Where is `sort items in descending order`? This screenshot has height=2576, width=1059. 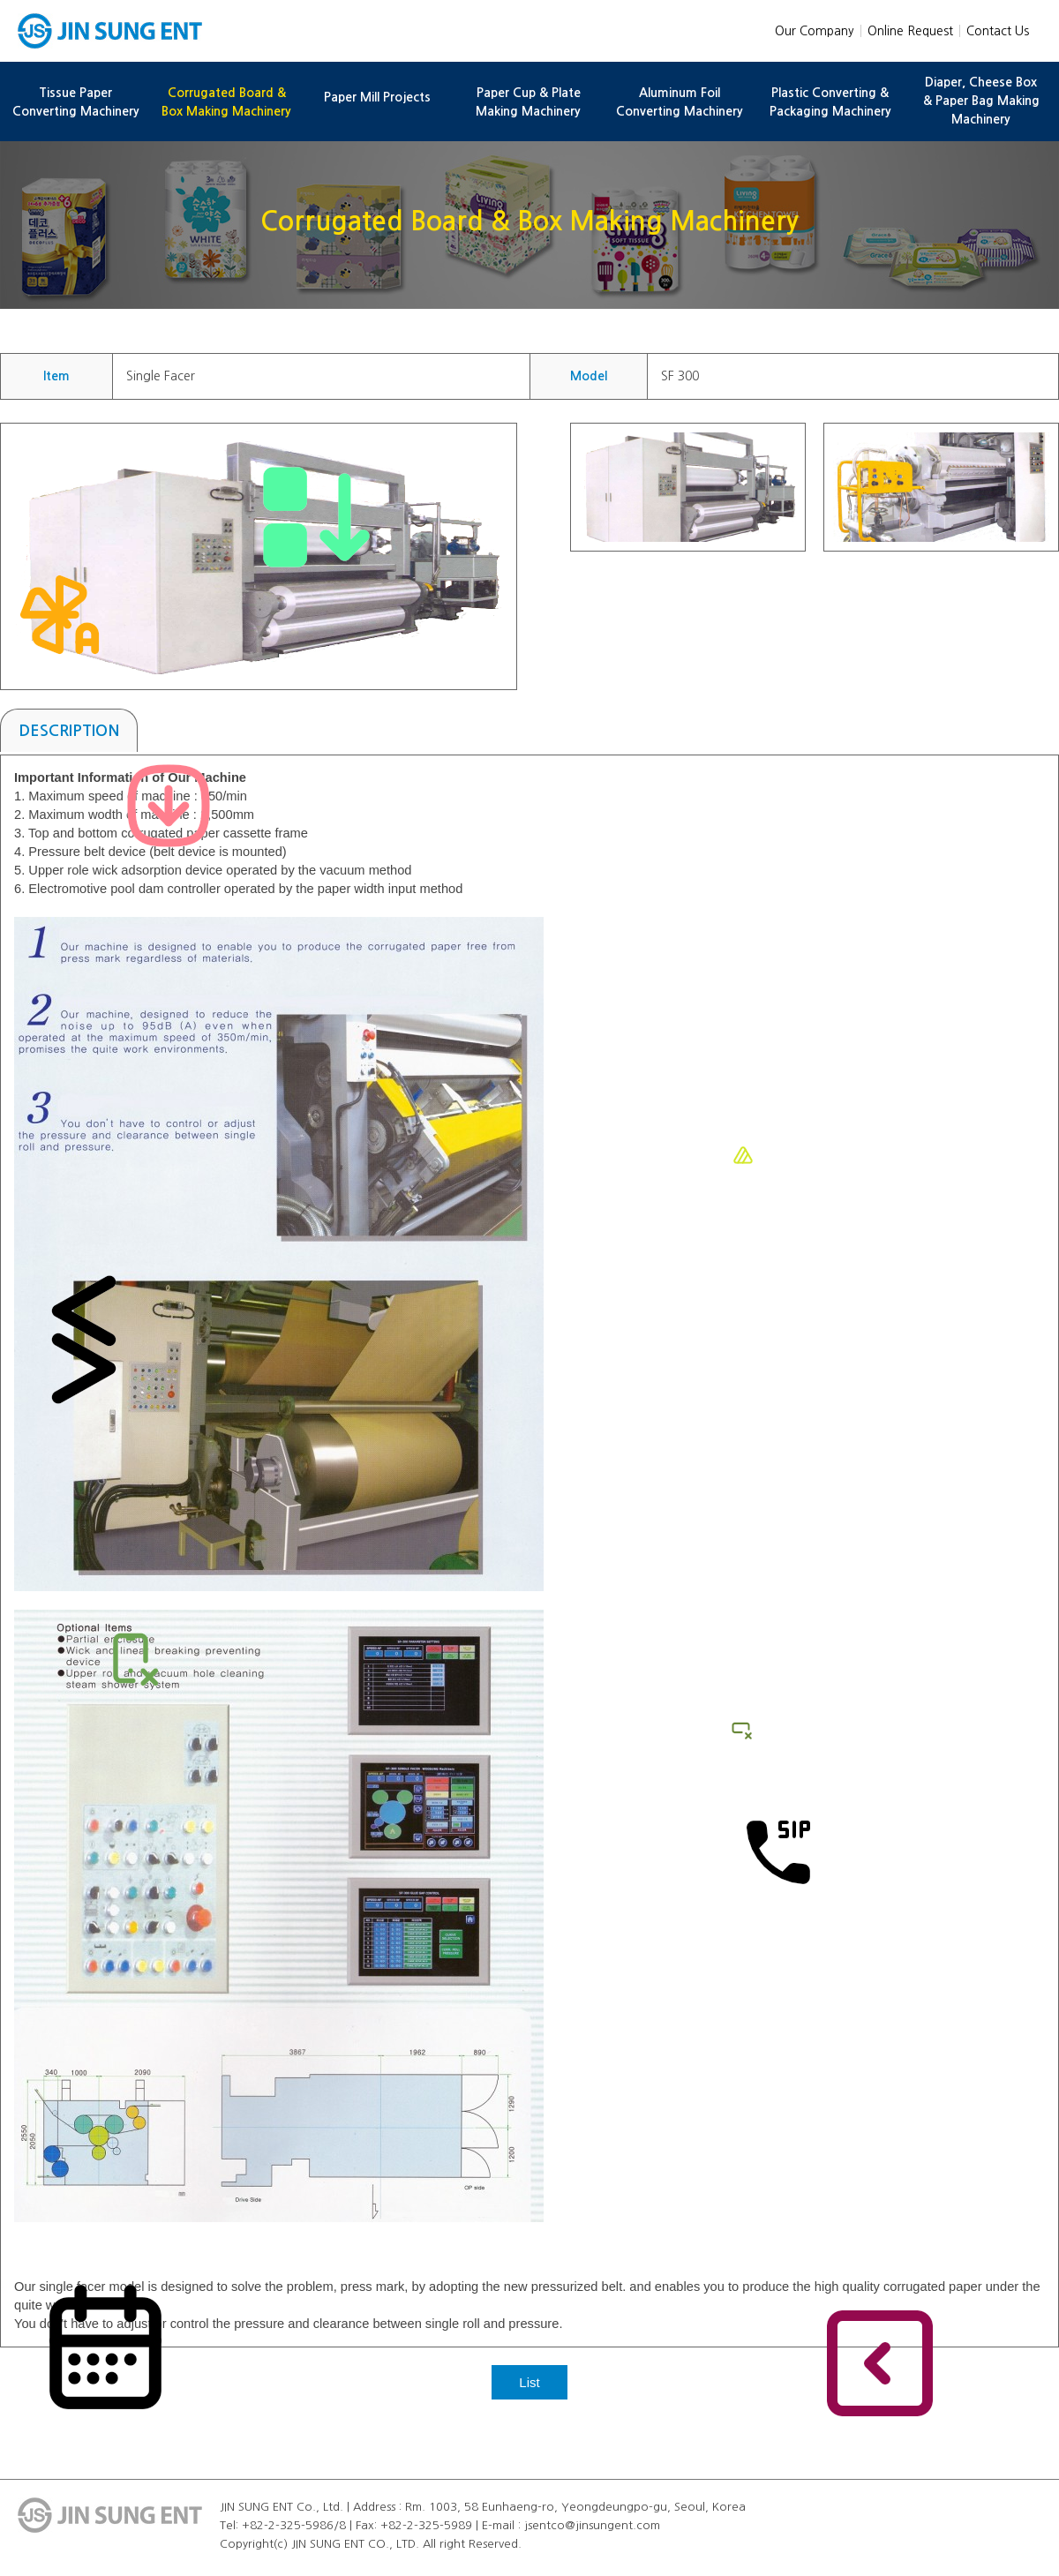 sort items in descending order is located at coordinates (313, 517).